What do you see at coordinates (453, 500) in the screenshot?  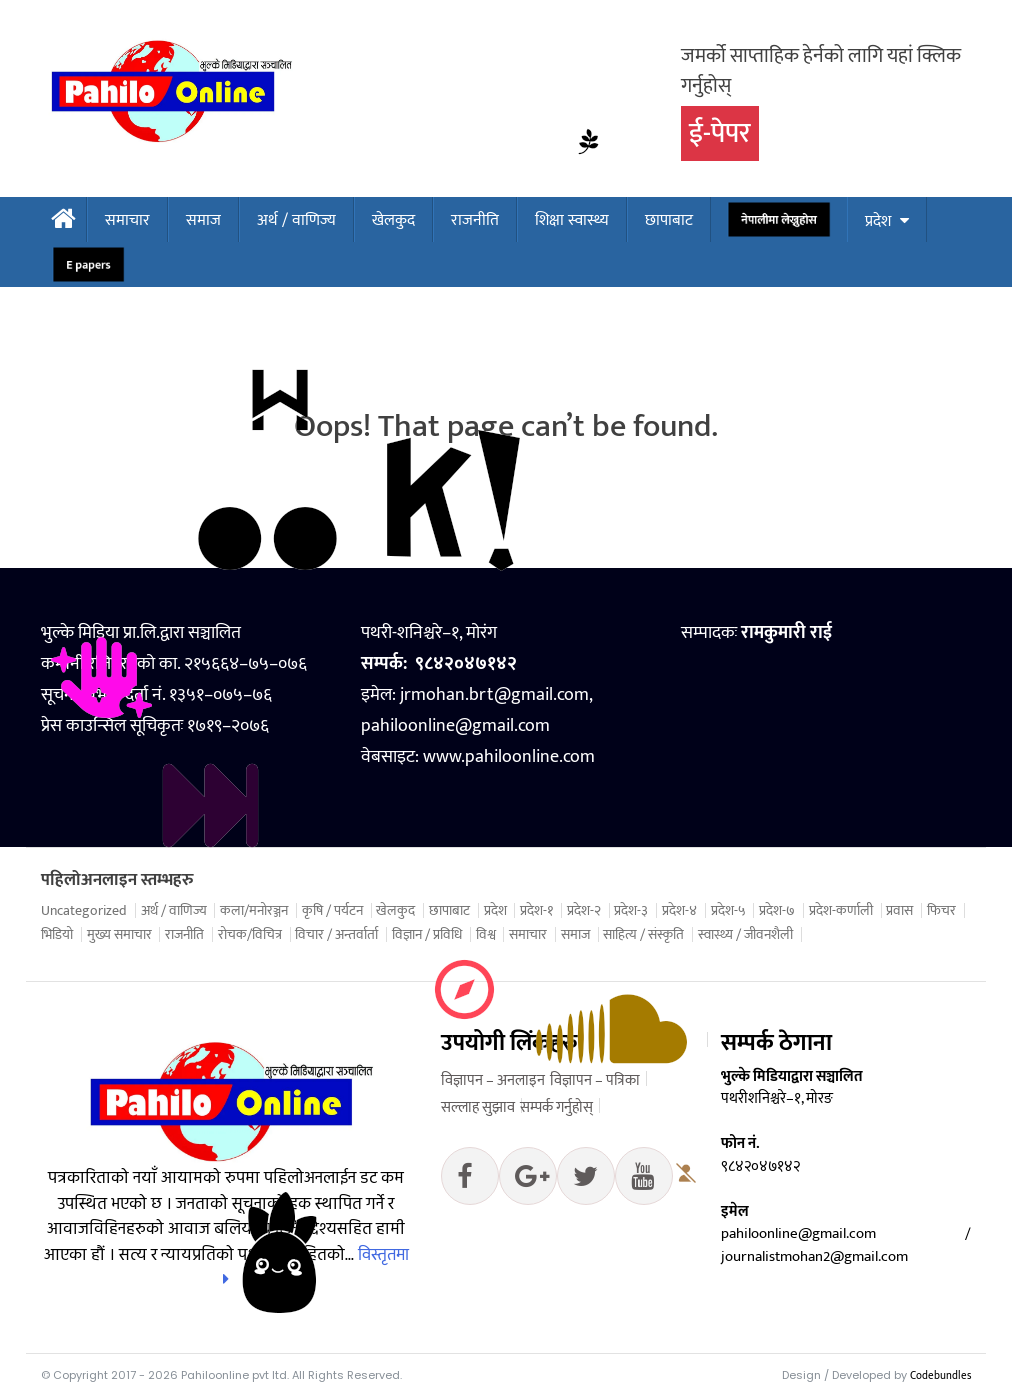 I see `open Kahoot! app` at bounding box center [453, 500].